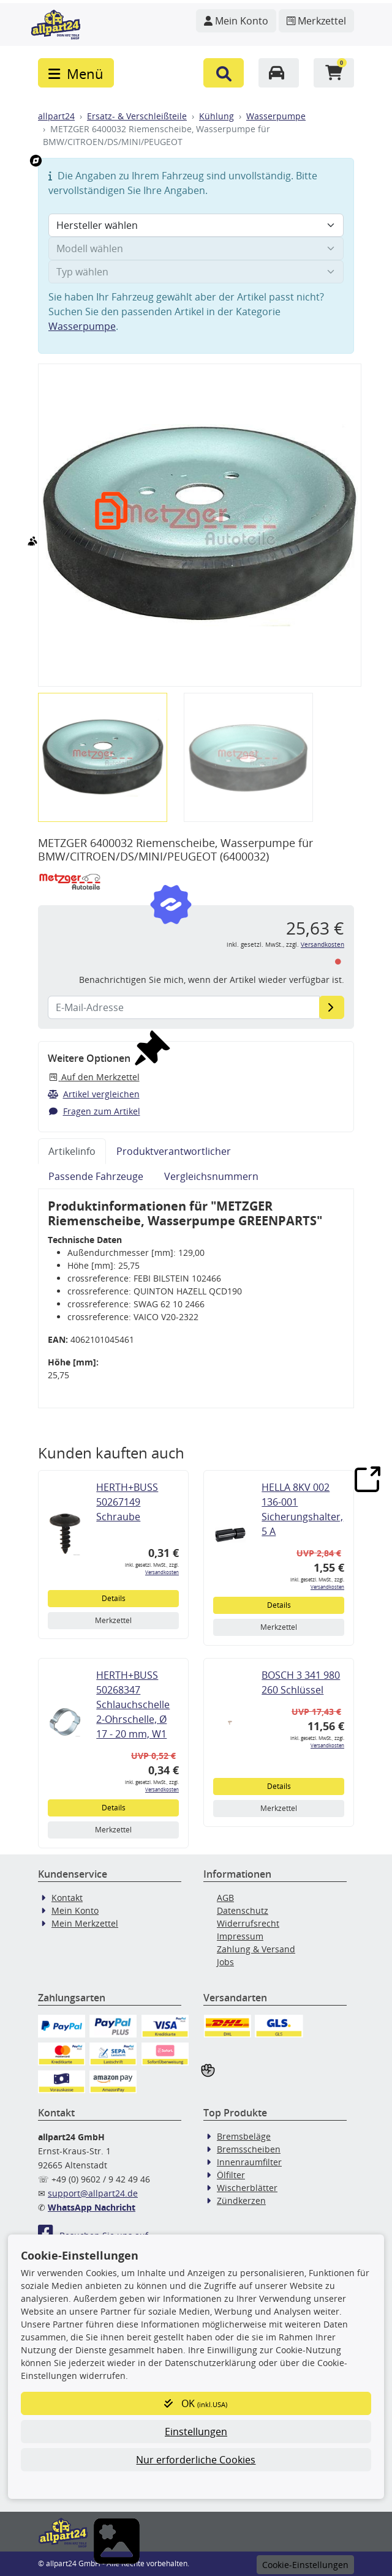 Image resolution: width=392 pixels, height=2576 pixels. What do you see at coordinates (367, 1480) in the screenshot?
I see `open in a new window` at bounding box center [367, 1480].